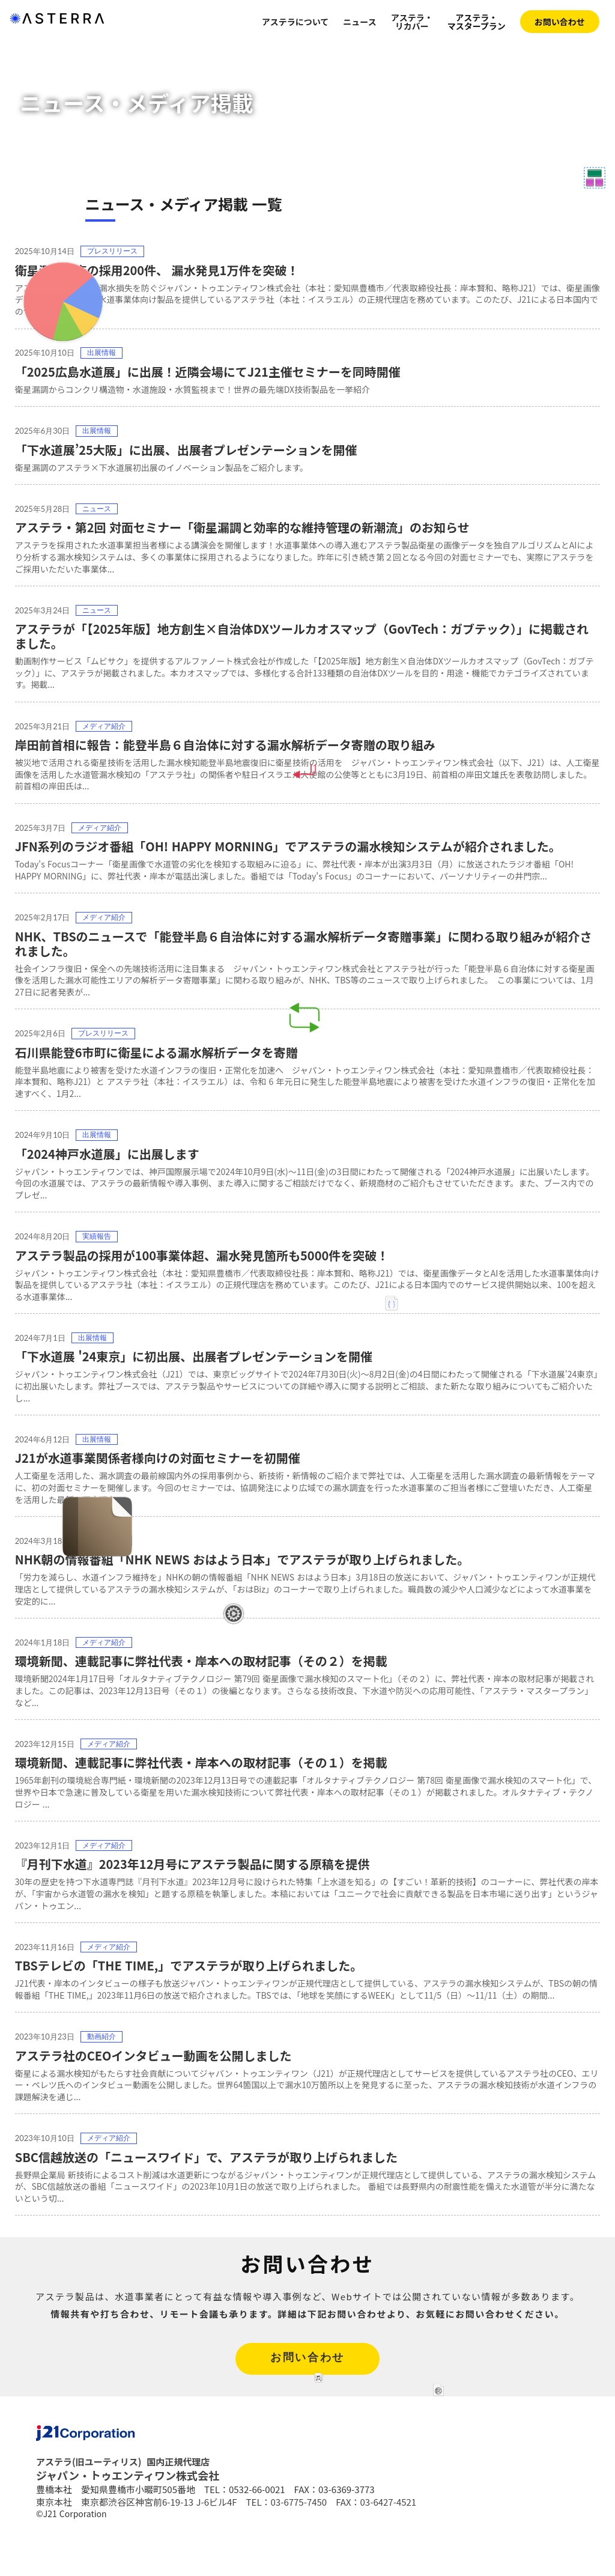  What do you see at coordinates (595, 178) in the screenshot?
I see `select all items in the current view` at bounding box center [595, 178].